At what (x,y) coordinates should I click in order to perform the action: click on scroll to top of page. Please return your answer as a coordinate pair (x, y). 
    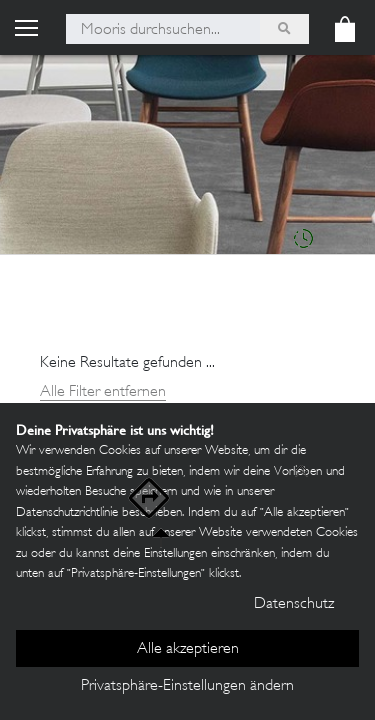
    Looking at the image, I should click on (161, 538).